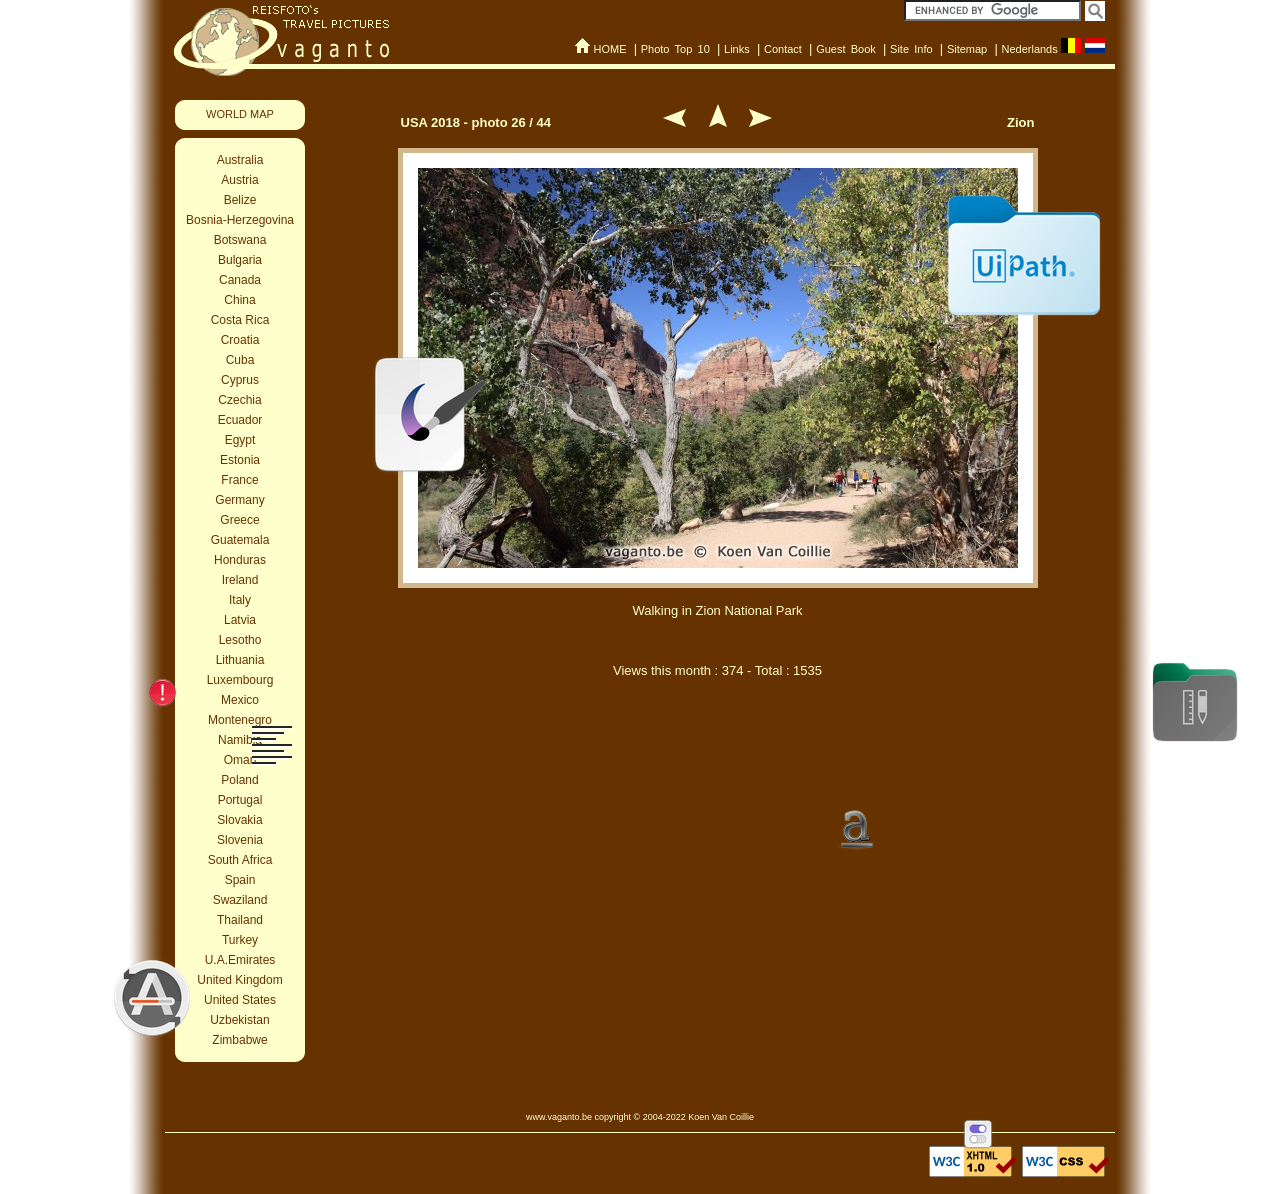  Describe the element at coordinates (856, 829) in the screenshot. I see `apply underline formatting to selected text` at that location.